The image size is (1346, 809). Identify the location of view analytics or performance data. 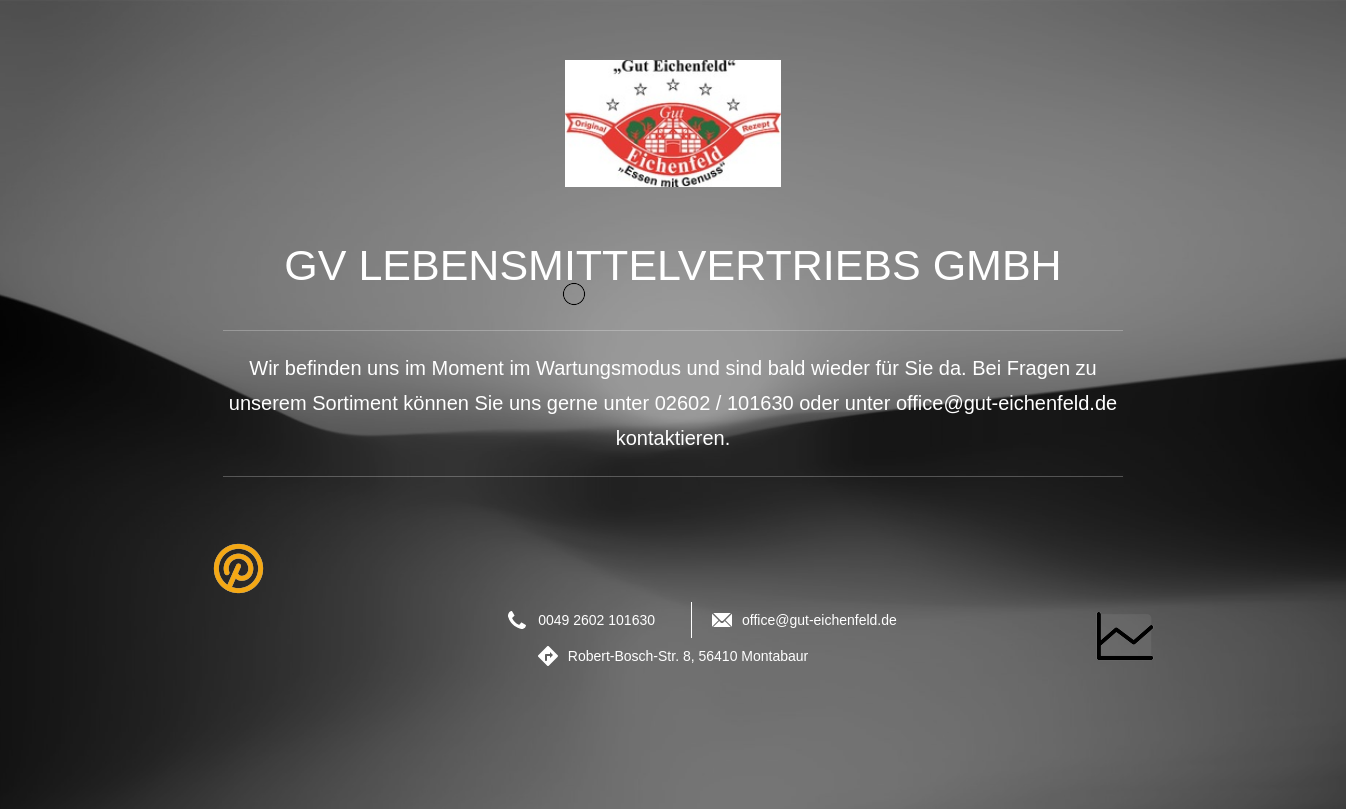
(1125, 636).